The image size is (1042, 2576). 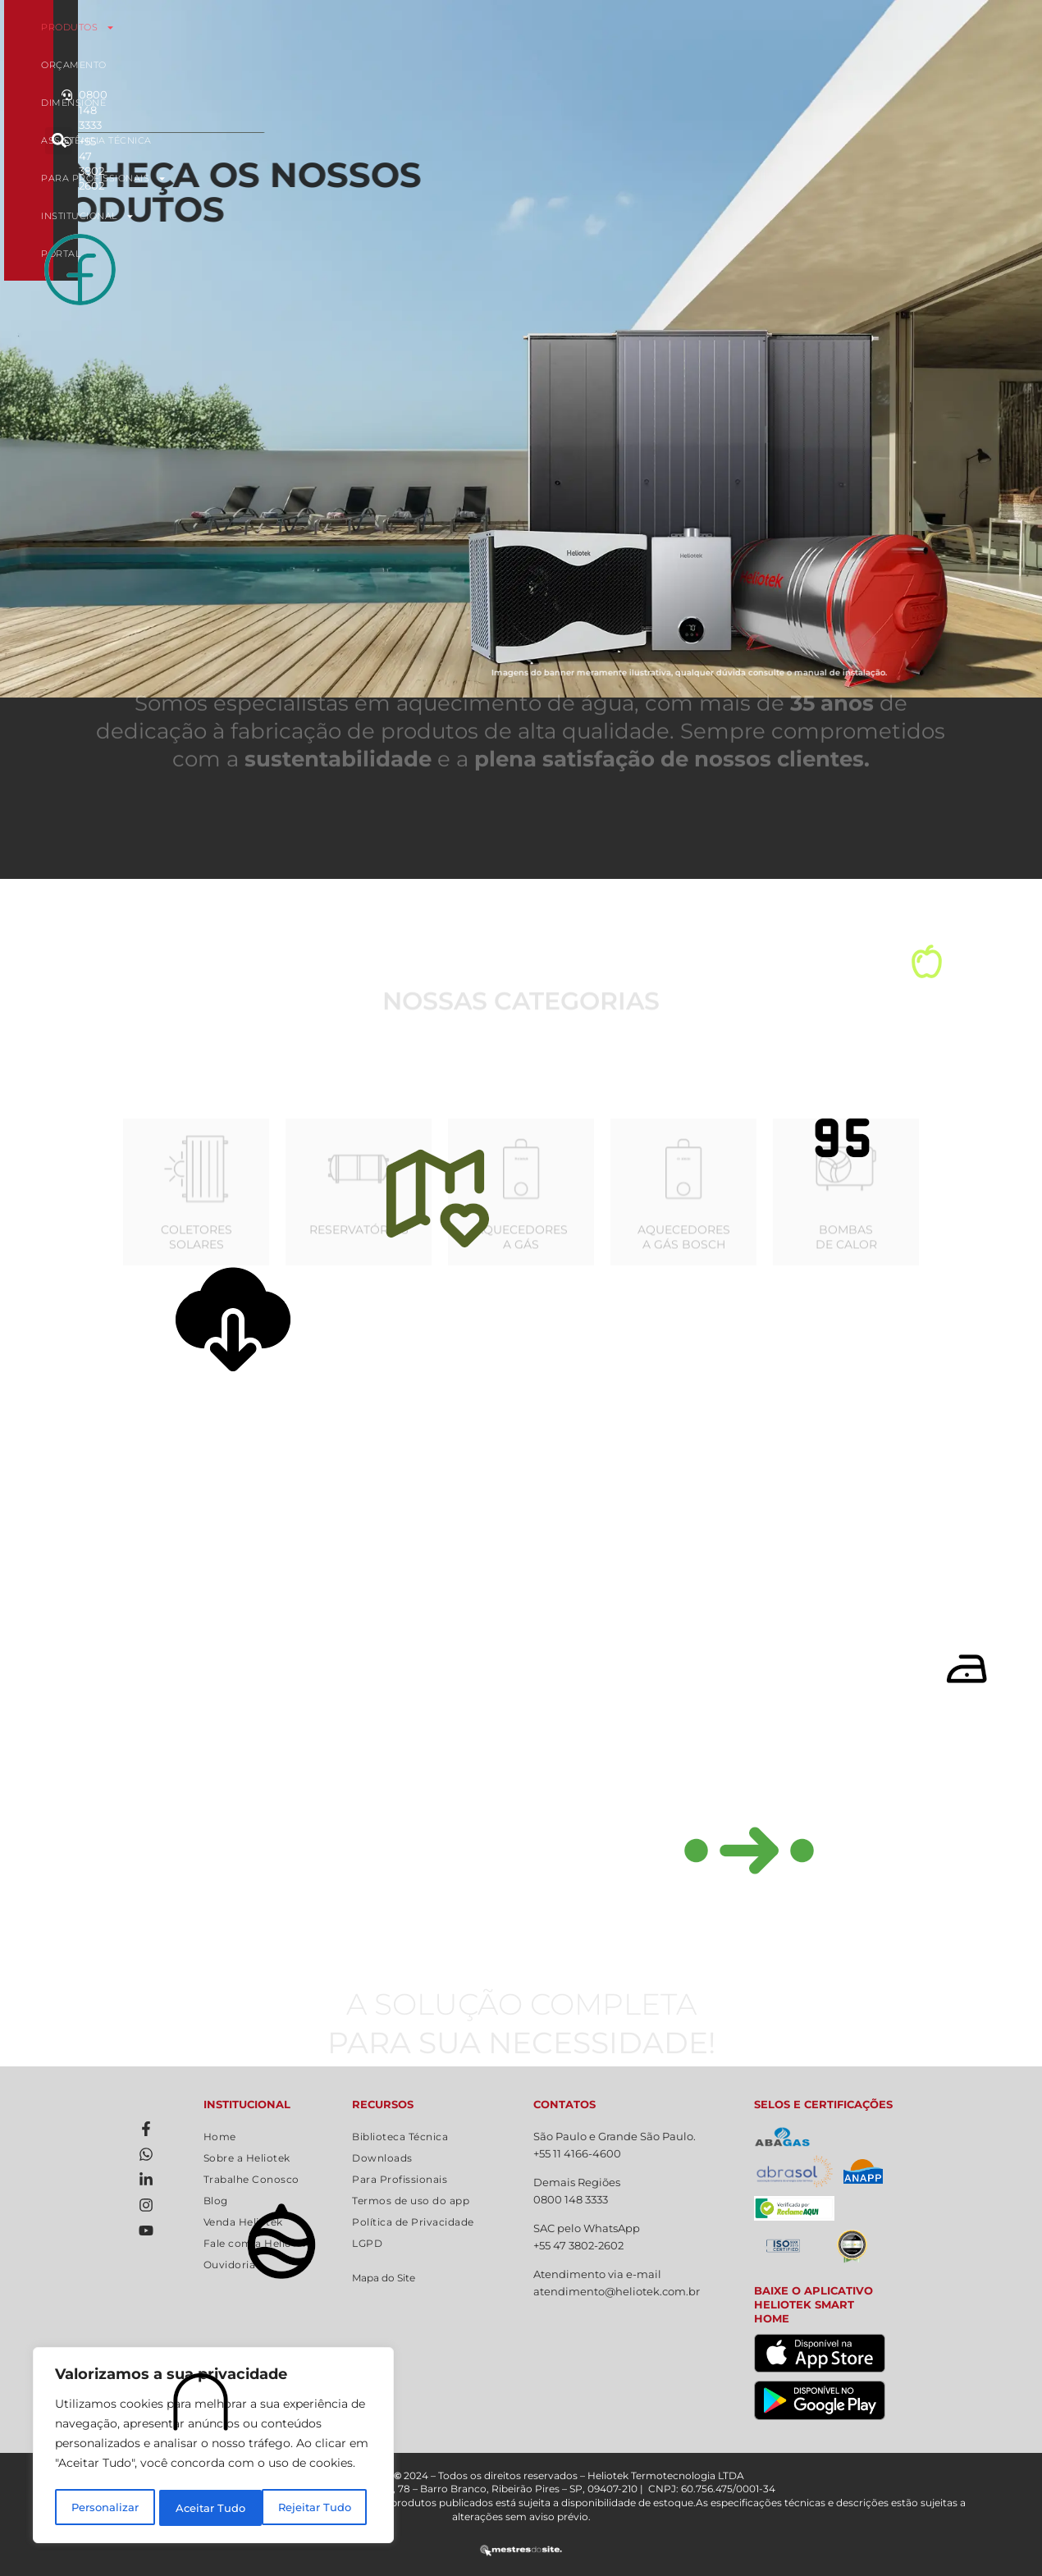 I want to click on access health or nutrition tracking features, so click(x=926, y=961).